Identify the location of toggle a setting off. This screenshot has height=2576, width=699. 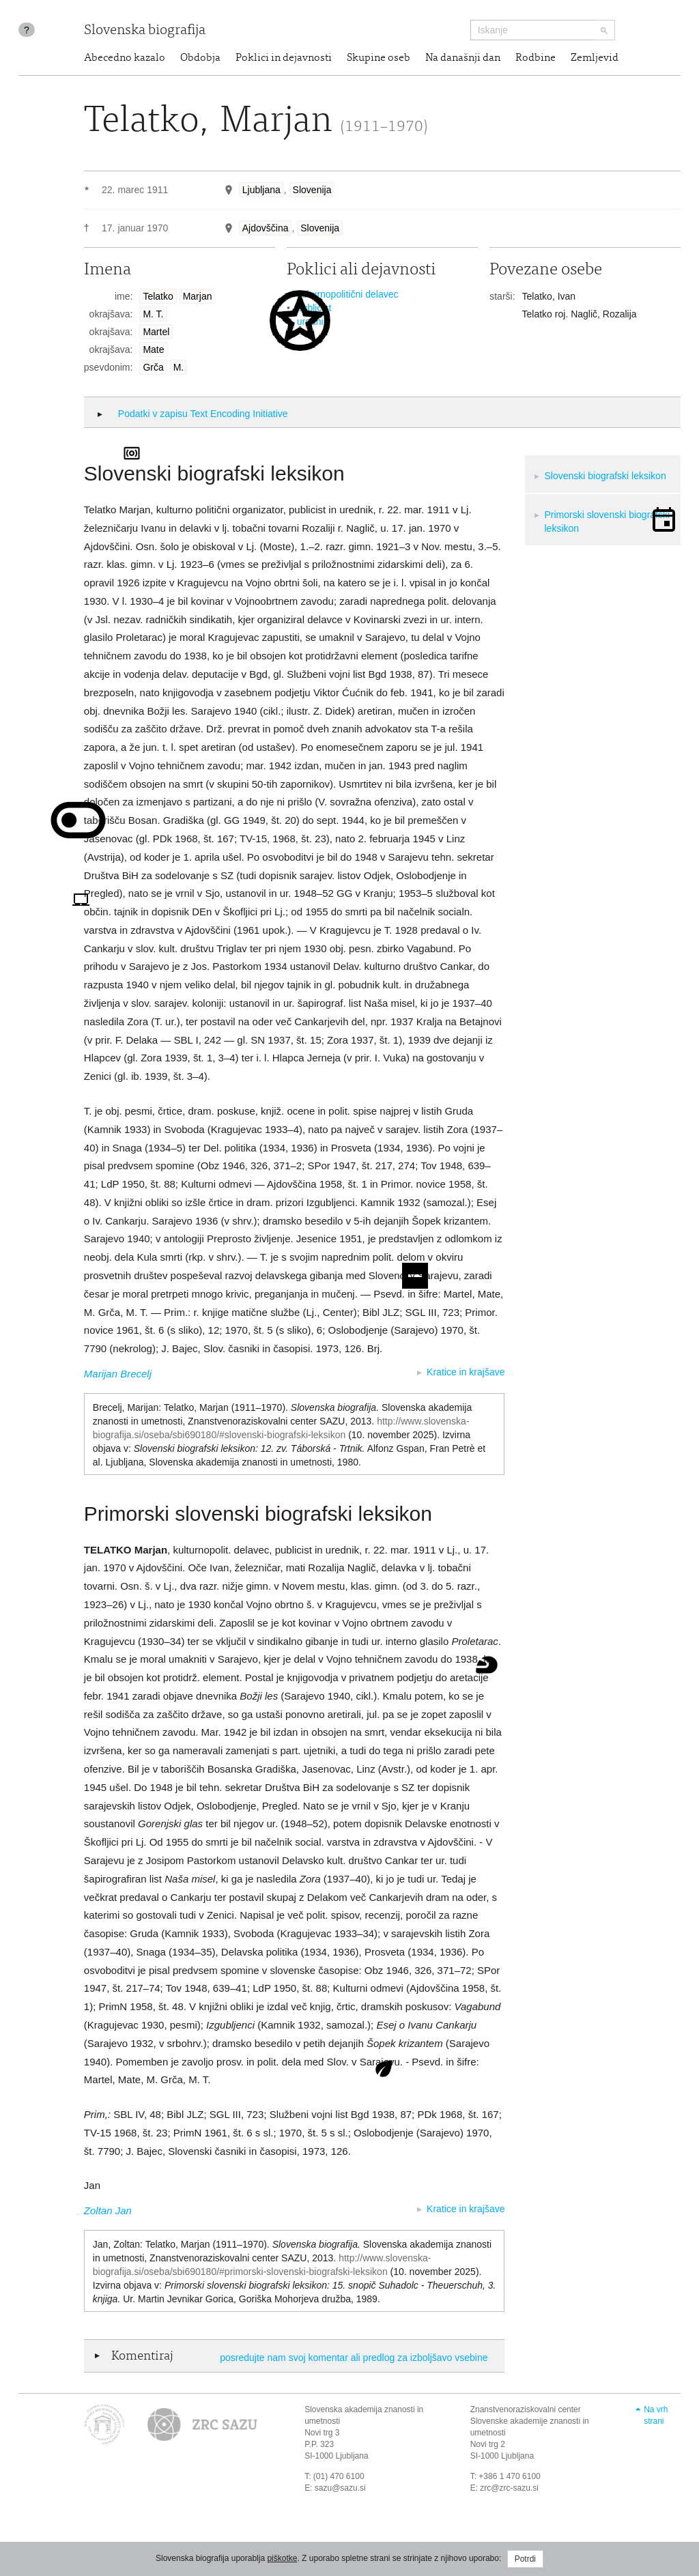
(78, 820).